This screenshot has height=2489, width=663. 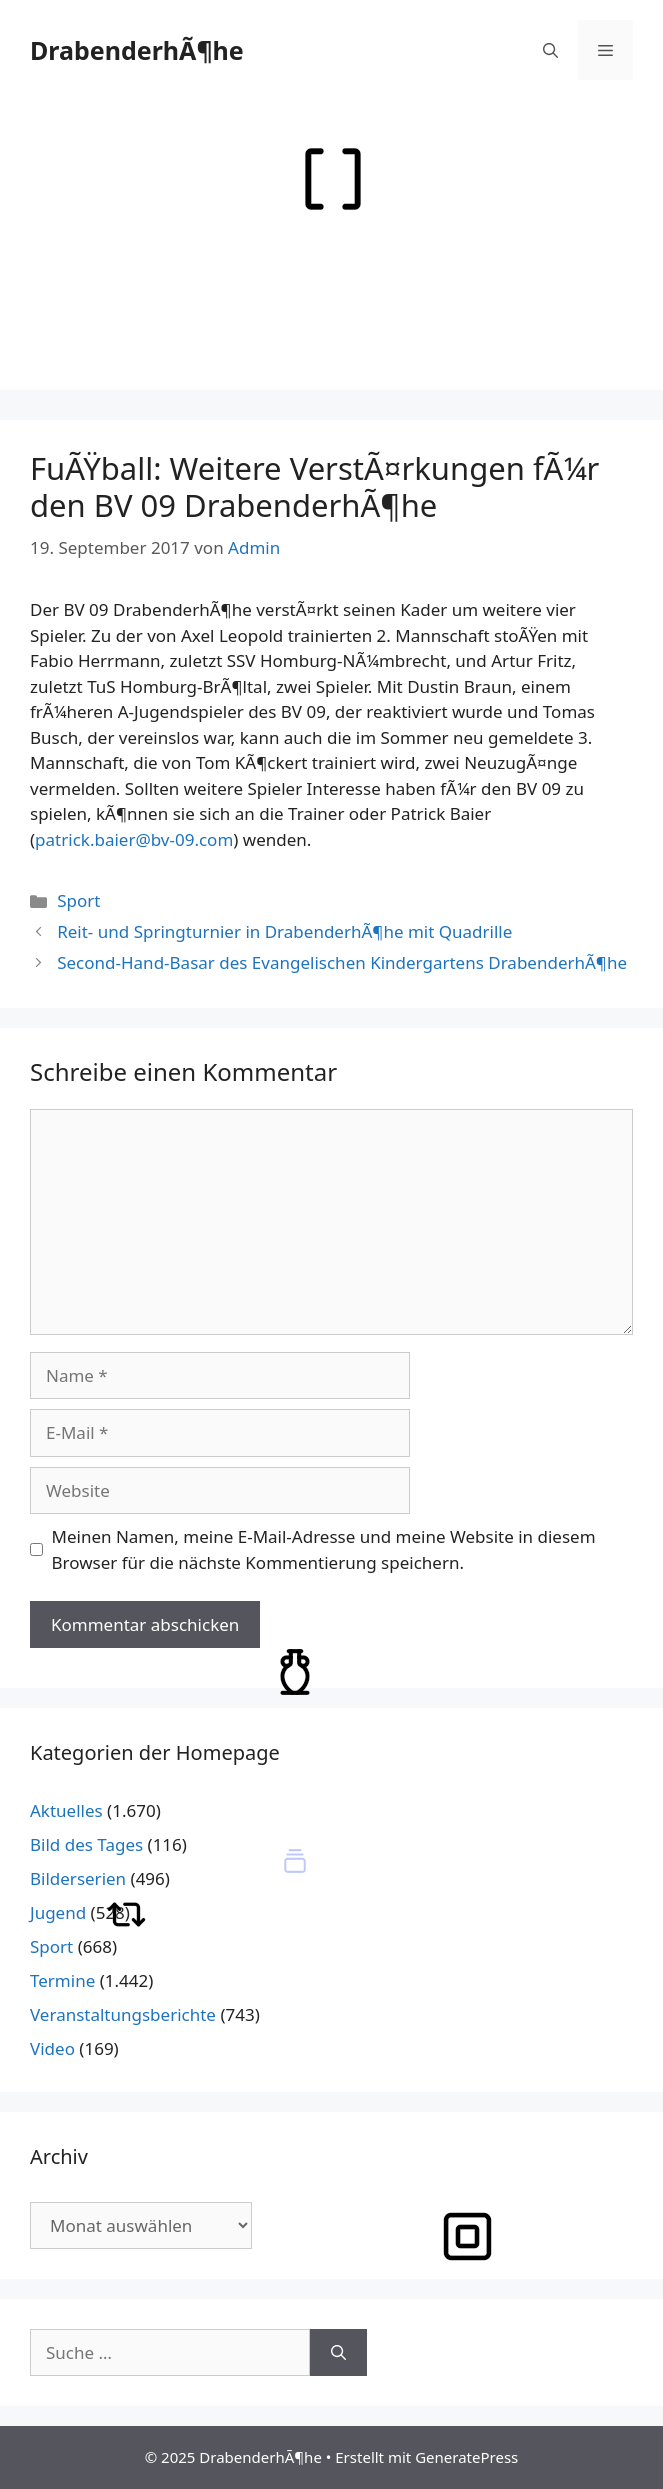 I want to click on browse historical or ancient artifacts, so click(x=295, y=1672).